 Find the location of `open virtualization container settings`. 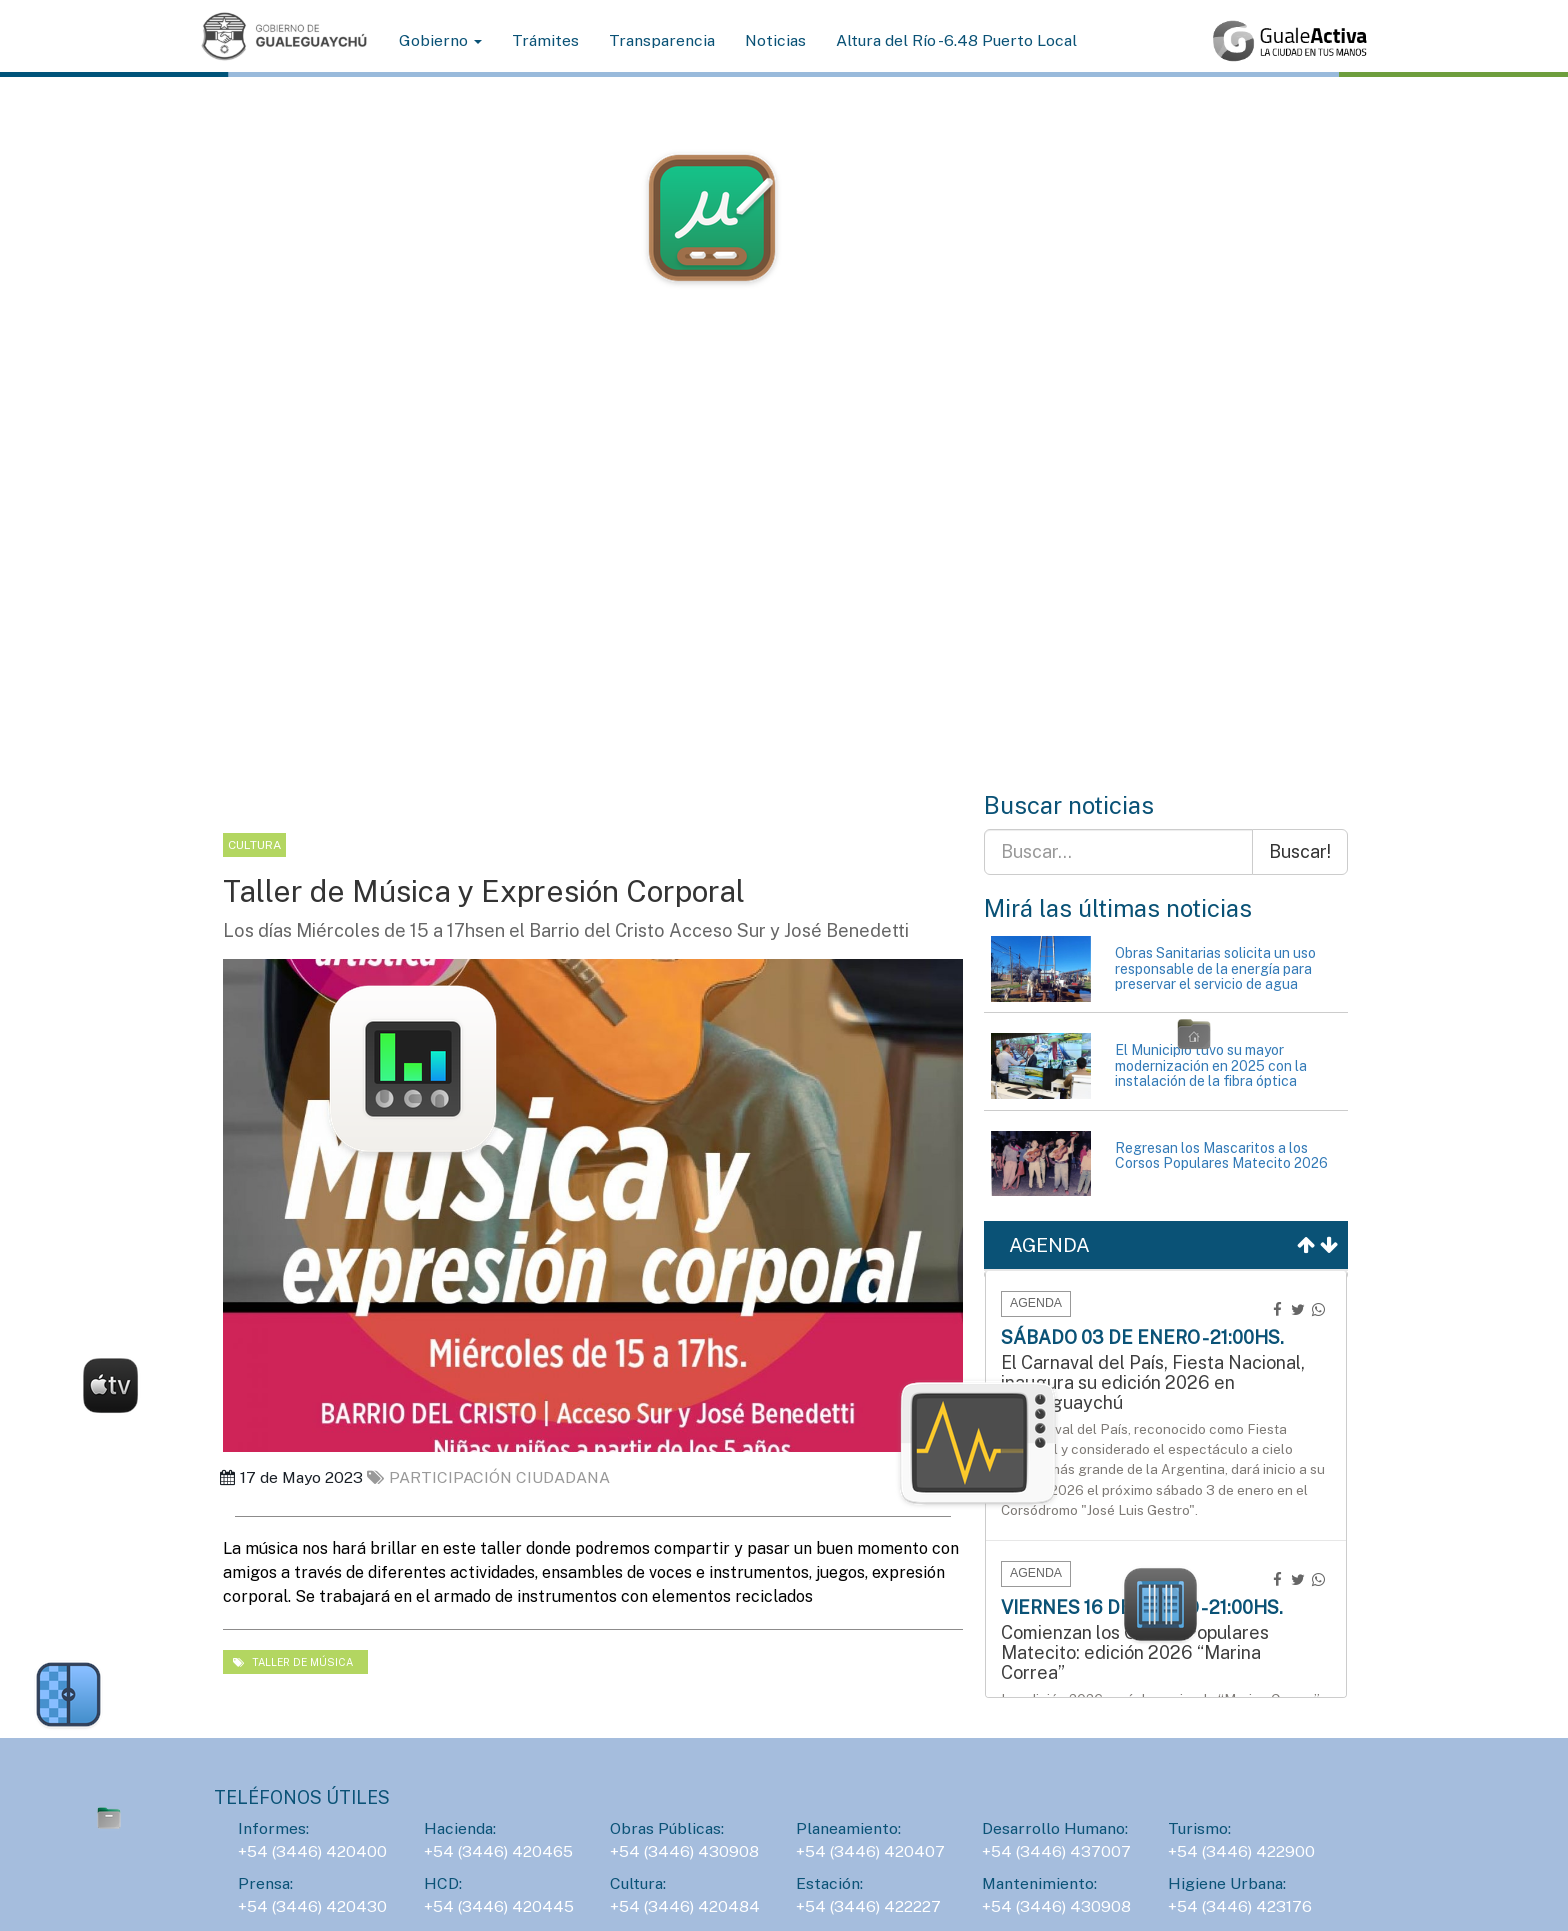

open virtualization container settings is located at coordinates (1160, 1604).